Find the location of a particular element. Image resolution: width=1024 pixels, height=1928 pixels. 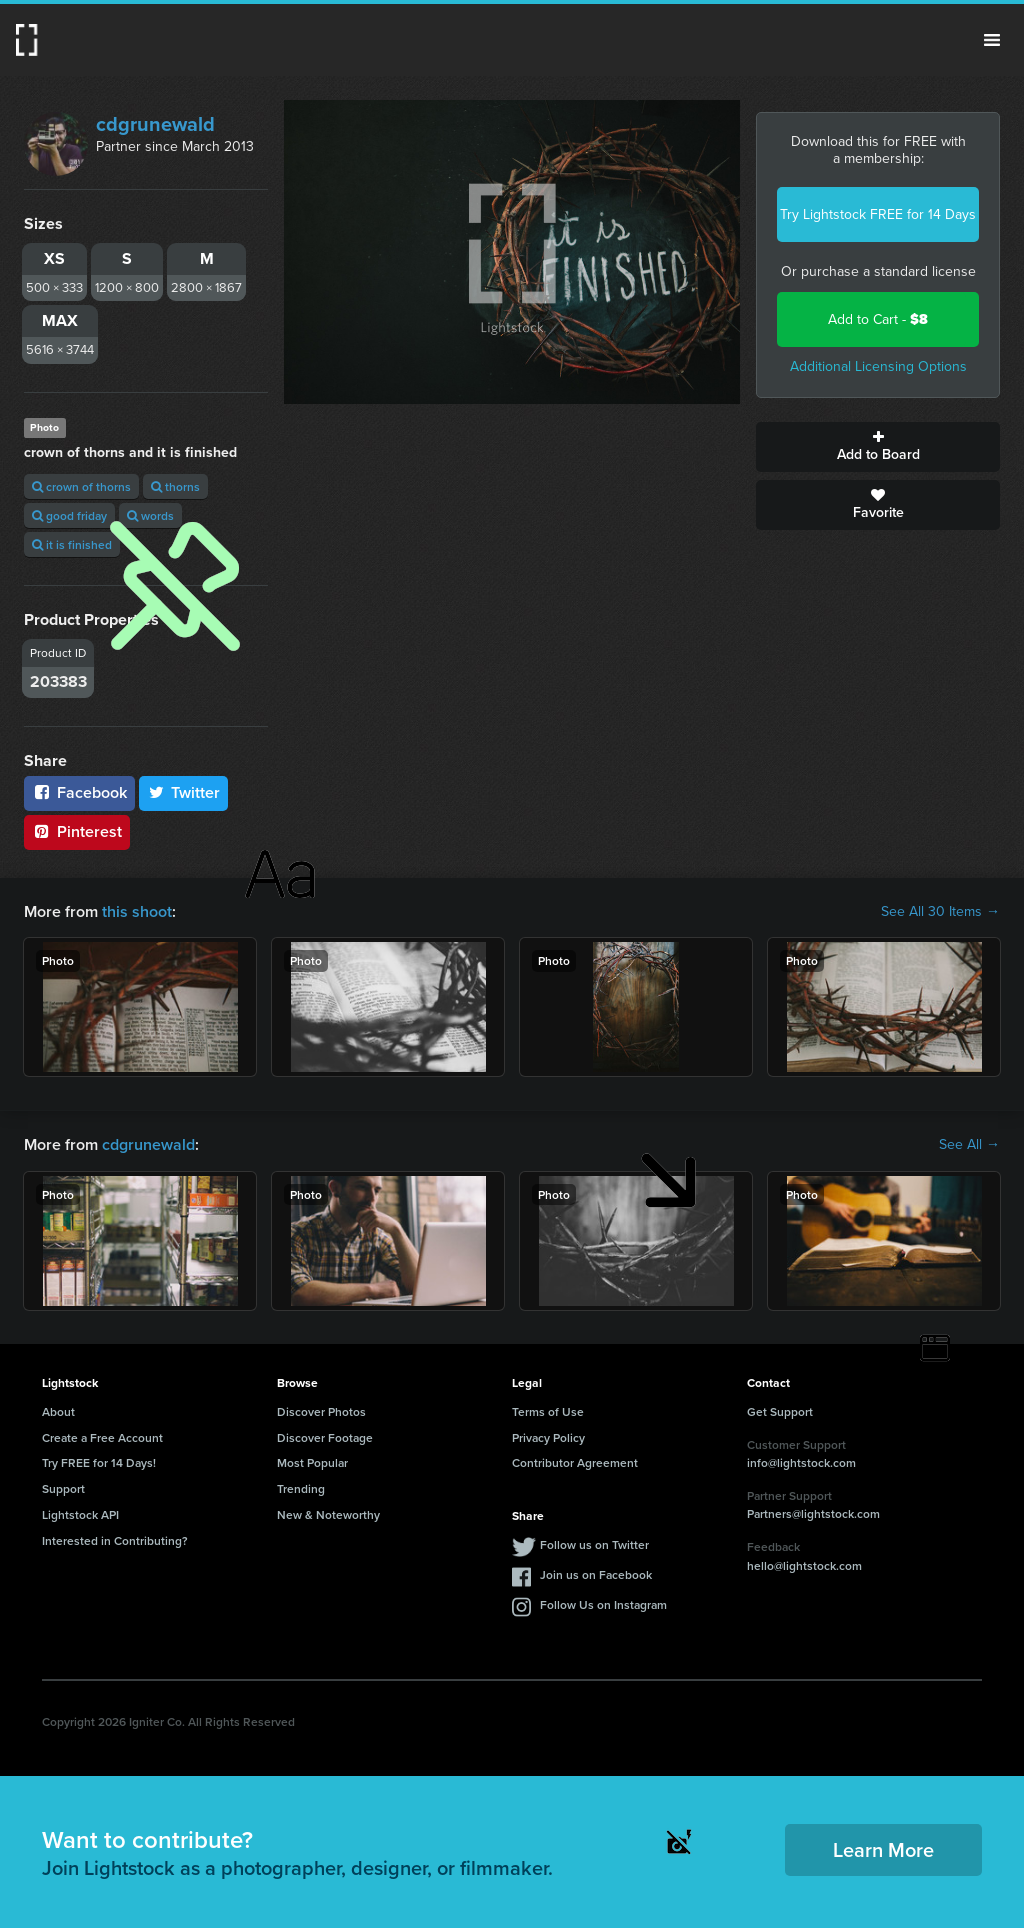

camera flash is disabled is located at coordinates (679, 1841).